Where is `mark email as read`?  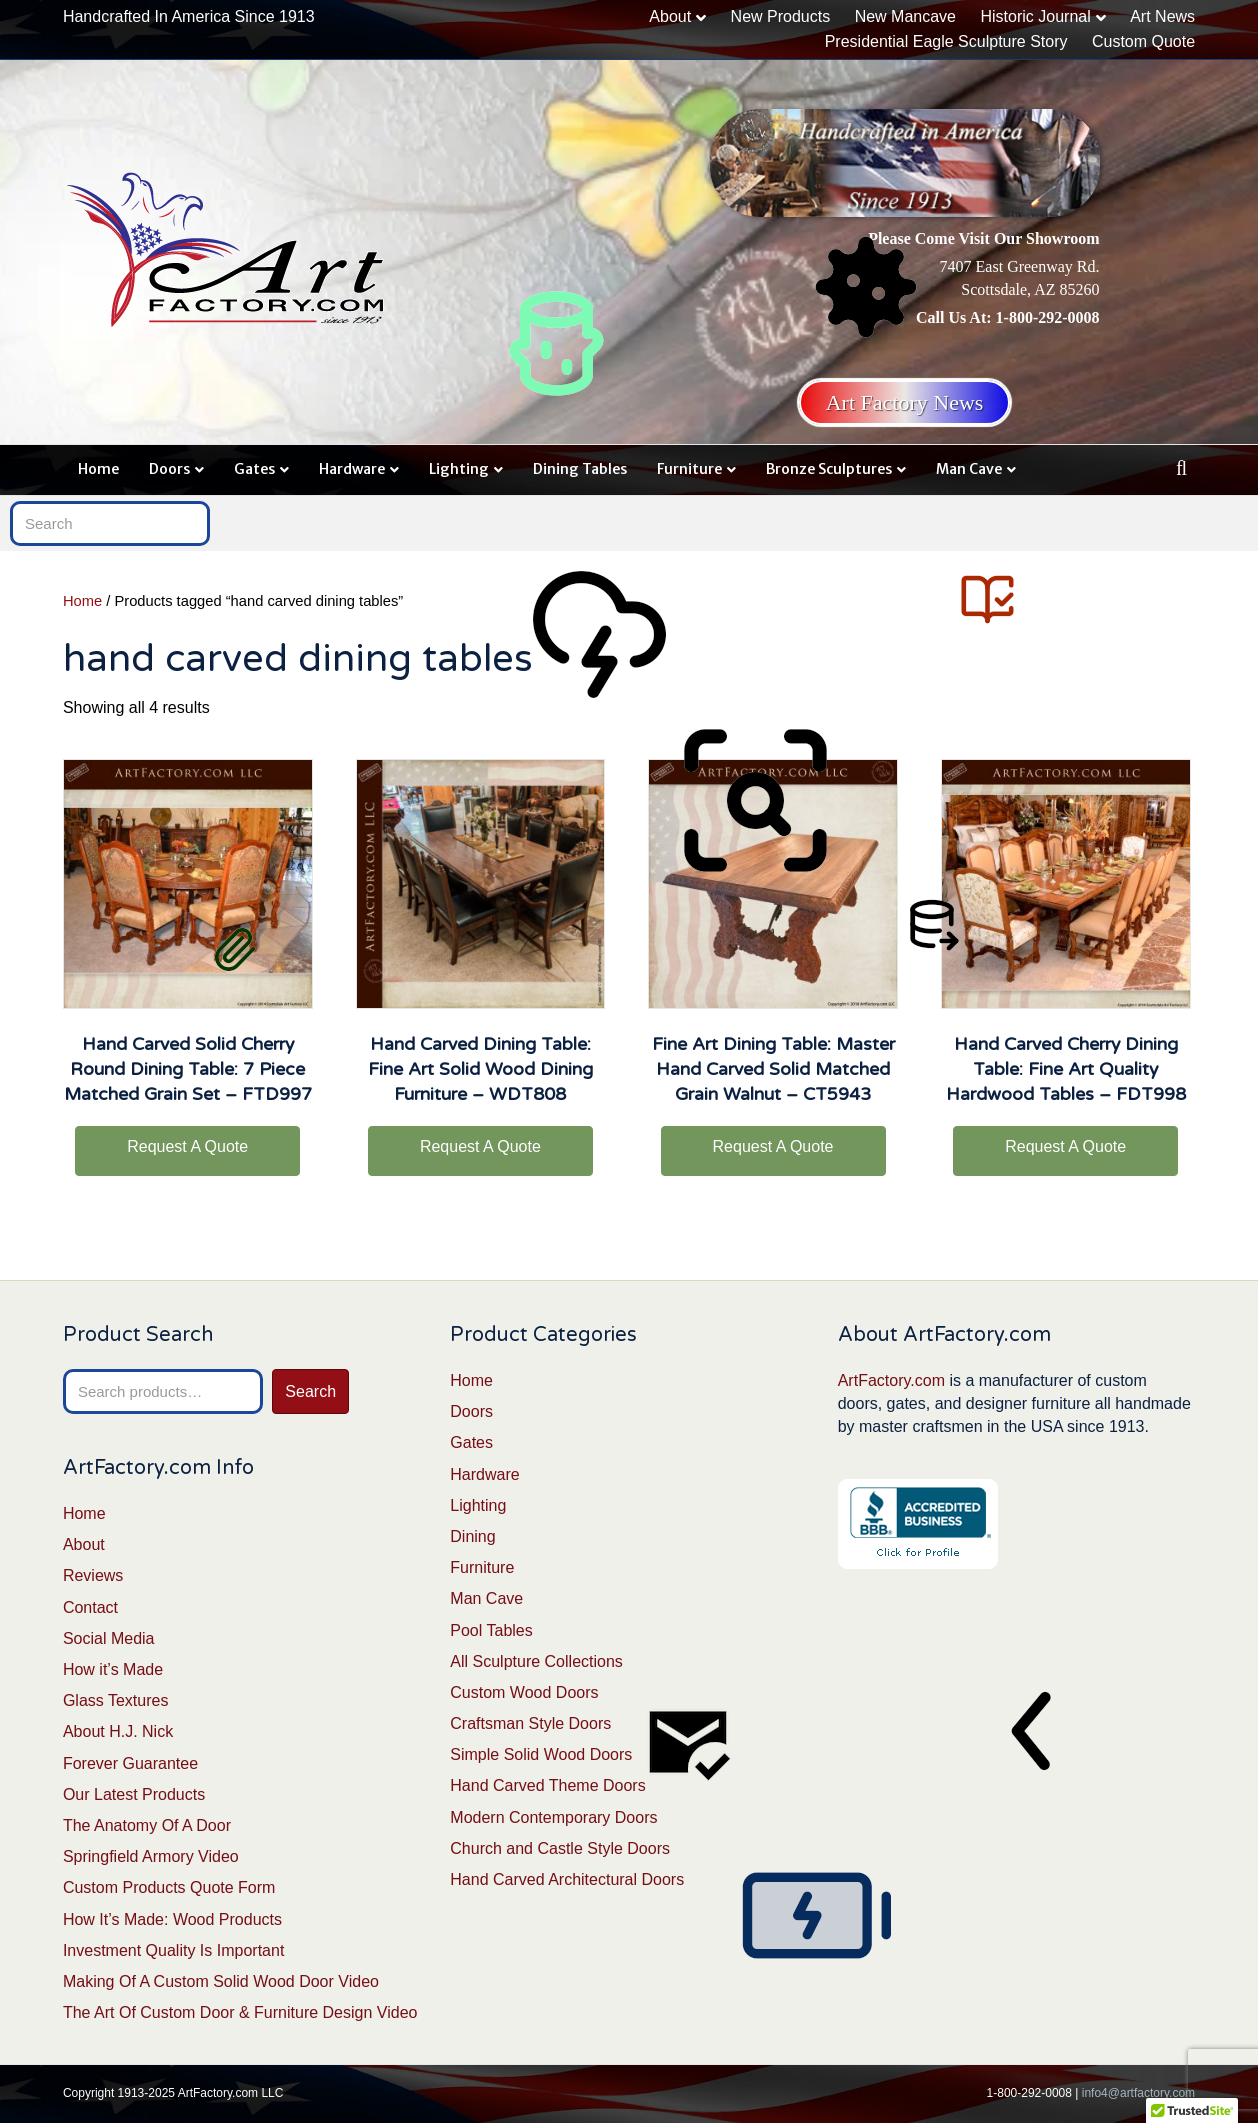 mark email as read is located at coordinates (688, 1742).